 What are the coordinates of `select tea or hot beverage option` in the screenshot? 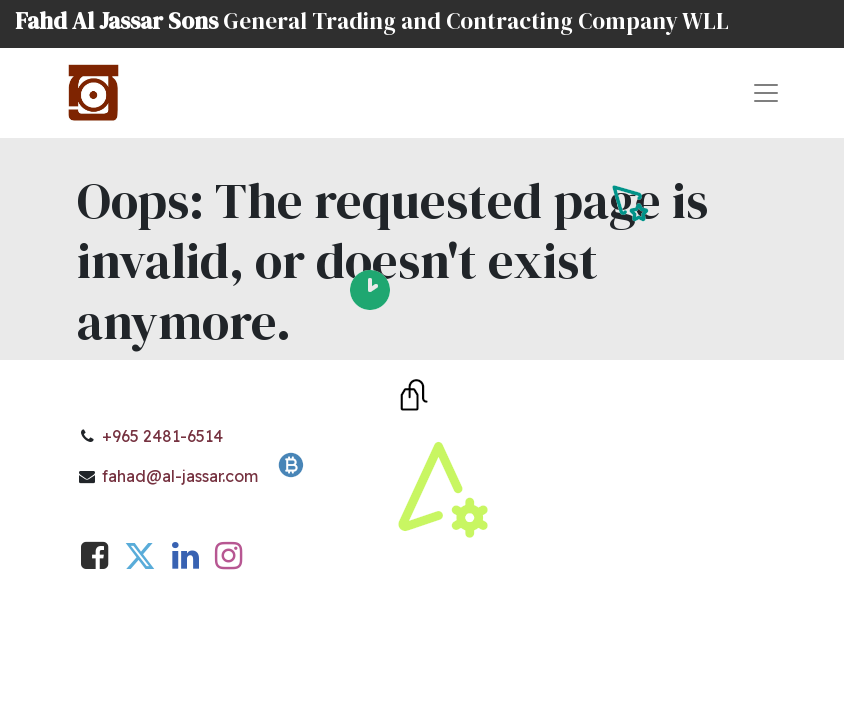 It's located at (413, 396).